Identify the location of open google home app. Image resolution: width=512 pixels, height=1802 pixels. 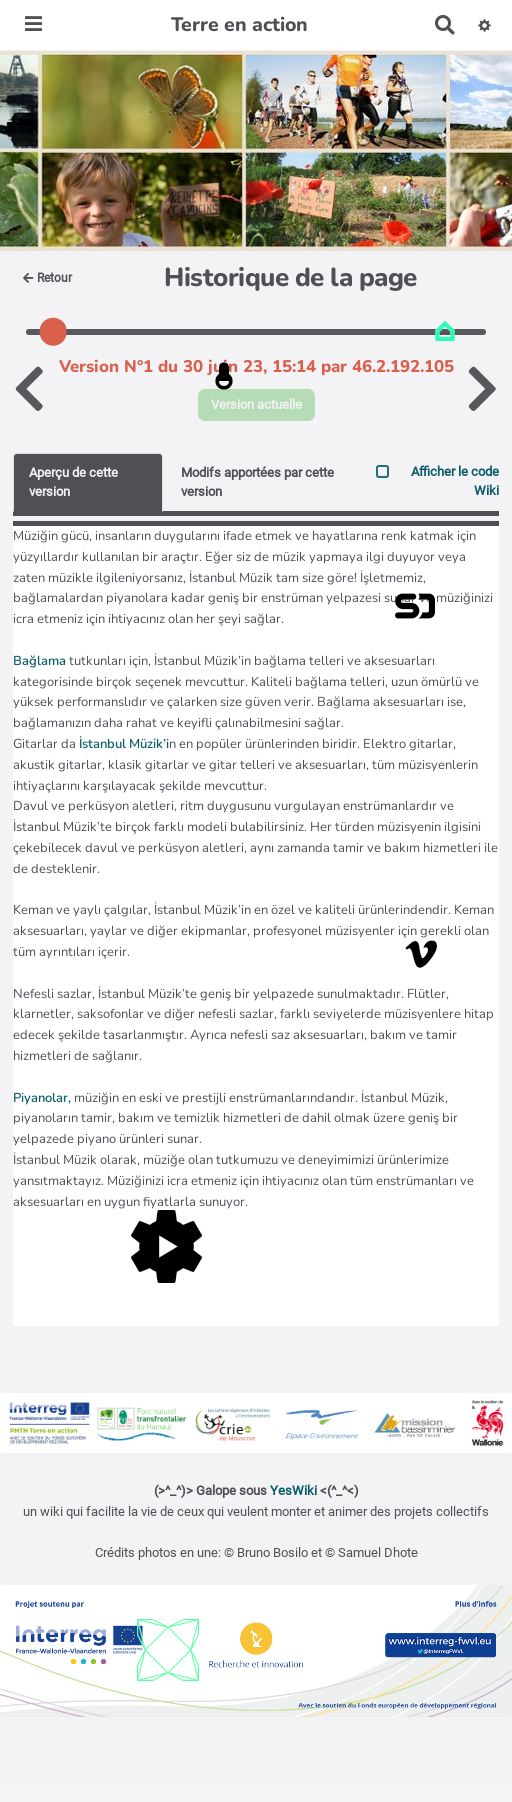
(445, 331).